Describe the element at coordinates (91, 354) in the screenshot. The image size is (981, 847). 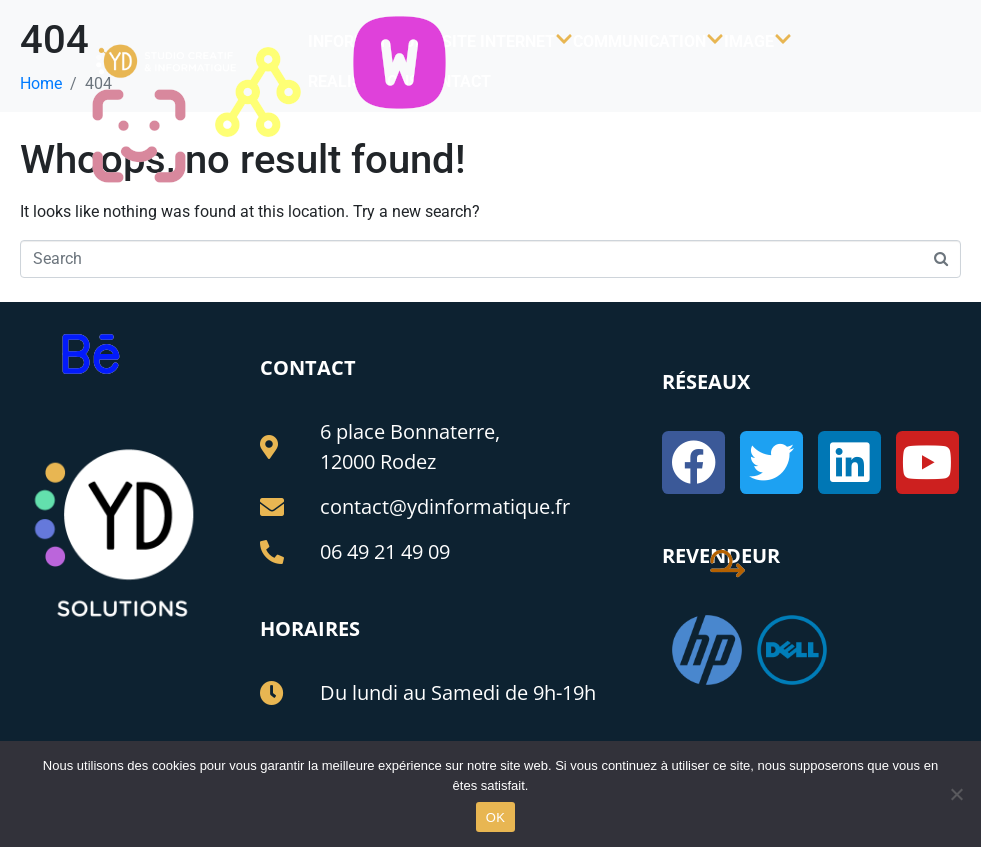
I see `visit behance profile` at that location.